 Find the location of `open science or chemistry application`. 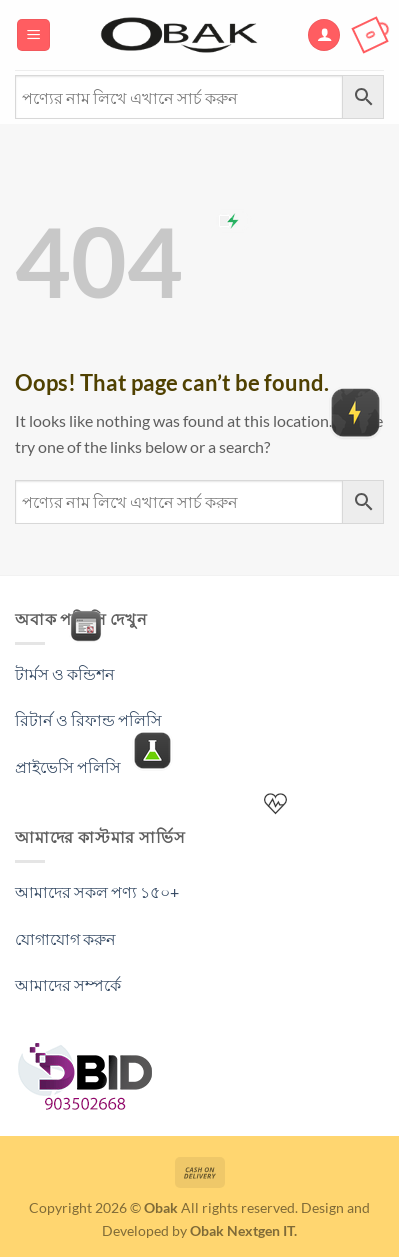

open science or chemistry application is located at coordinates (152, 750).